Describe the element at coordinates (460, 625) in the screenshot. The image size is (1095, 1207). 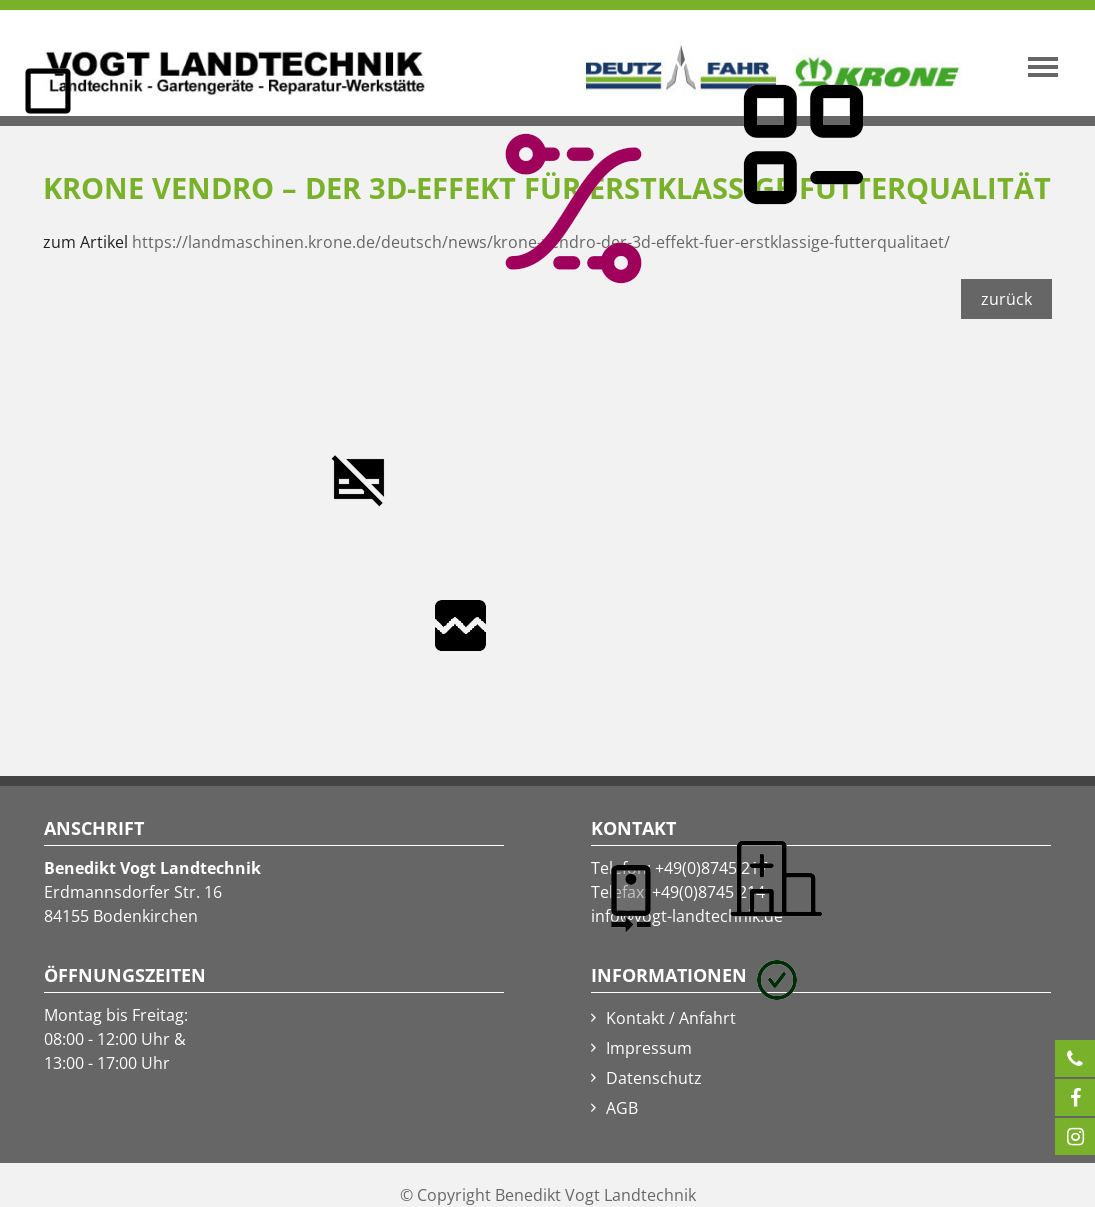
I see `indicates an image failed to load` at that location.